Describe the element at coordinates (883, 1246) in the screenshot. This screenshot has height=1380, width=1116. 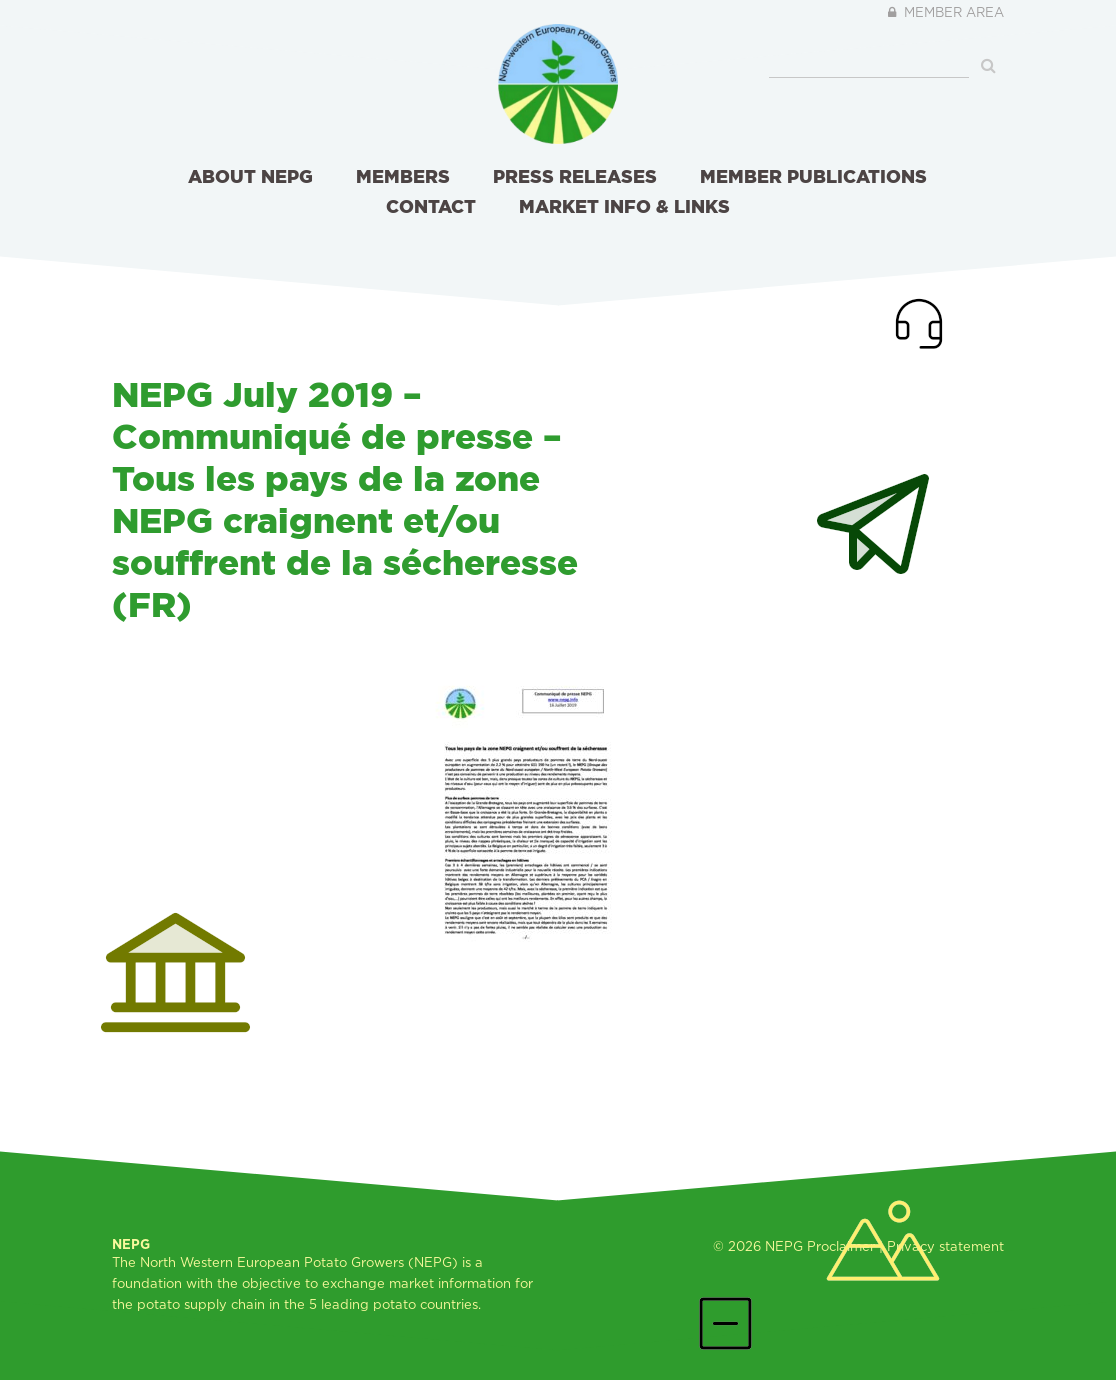
I see `view landscape or nature photos` at that location.